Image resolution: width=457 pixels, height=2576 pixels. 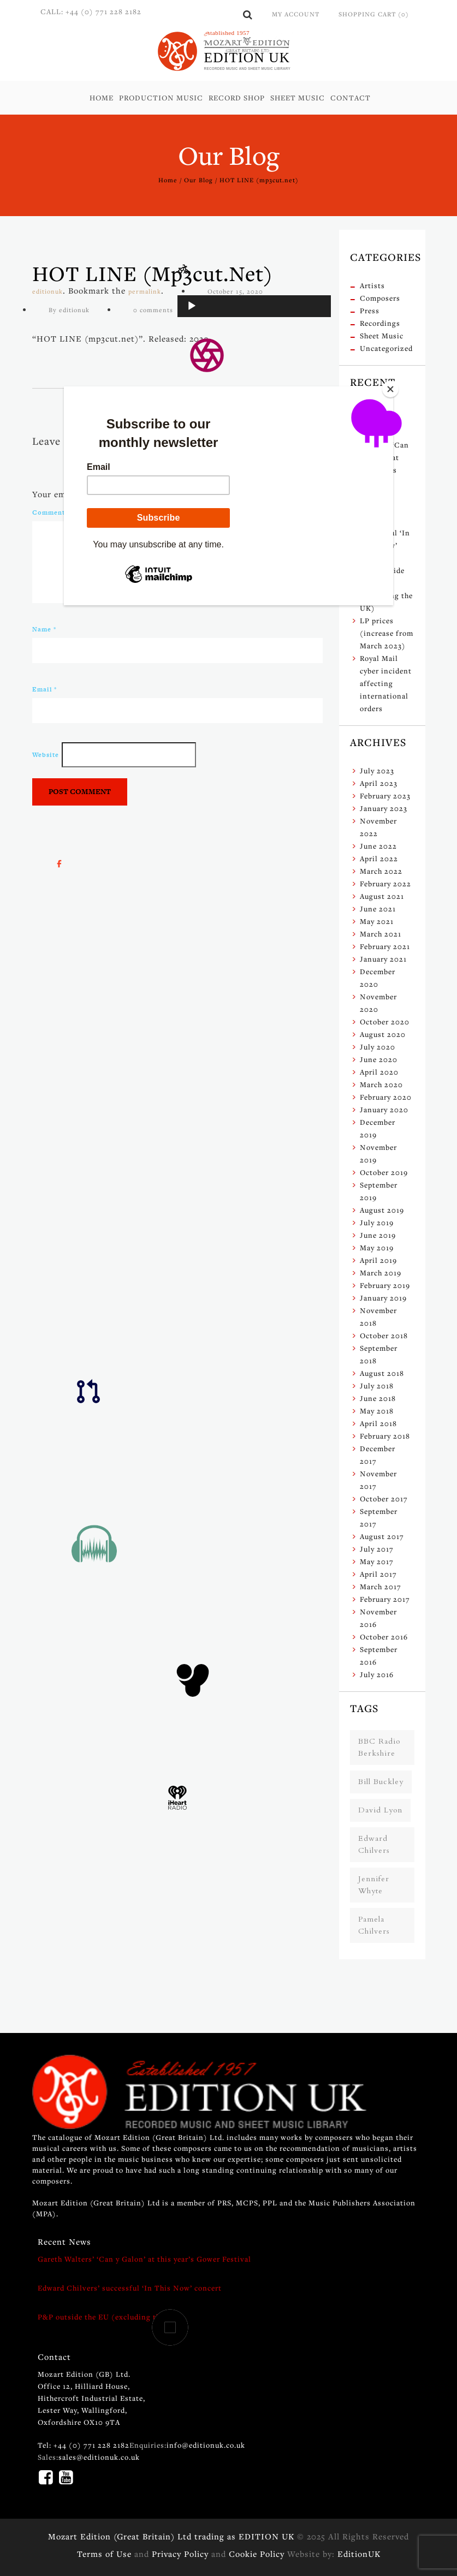 What do you see at coordinates (59, 863) in the screenshot?
I see `connect with facebook` at bounding box center [59, 863].